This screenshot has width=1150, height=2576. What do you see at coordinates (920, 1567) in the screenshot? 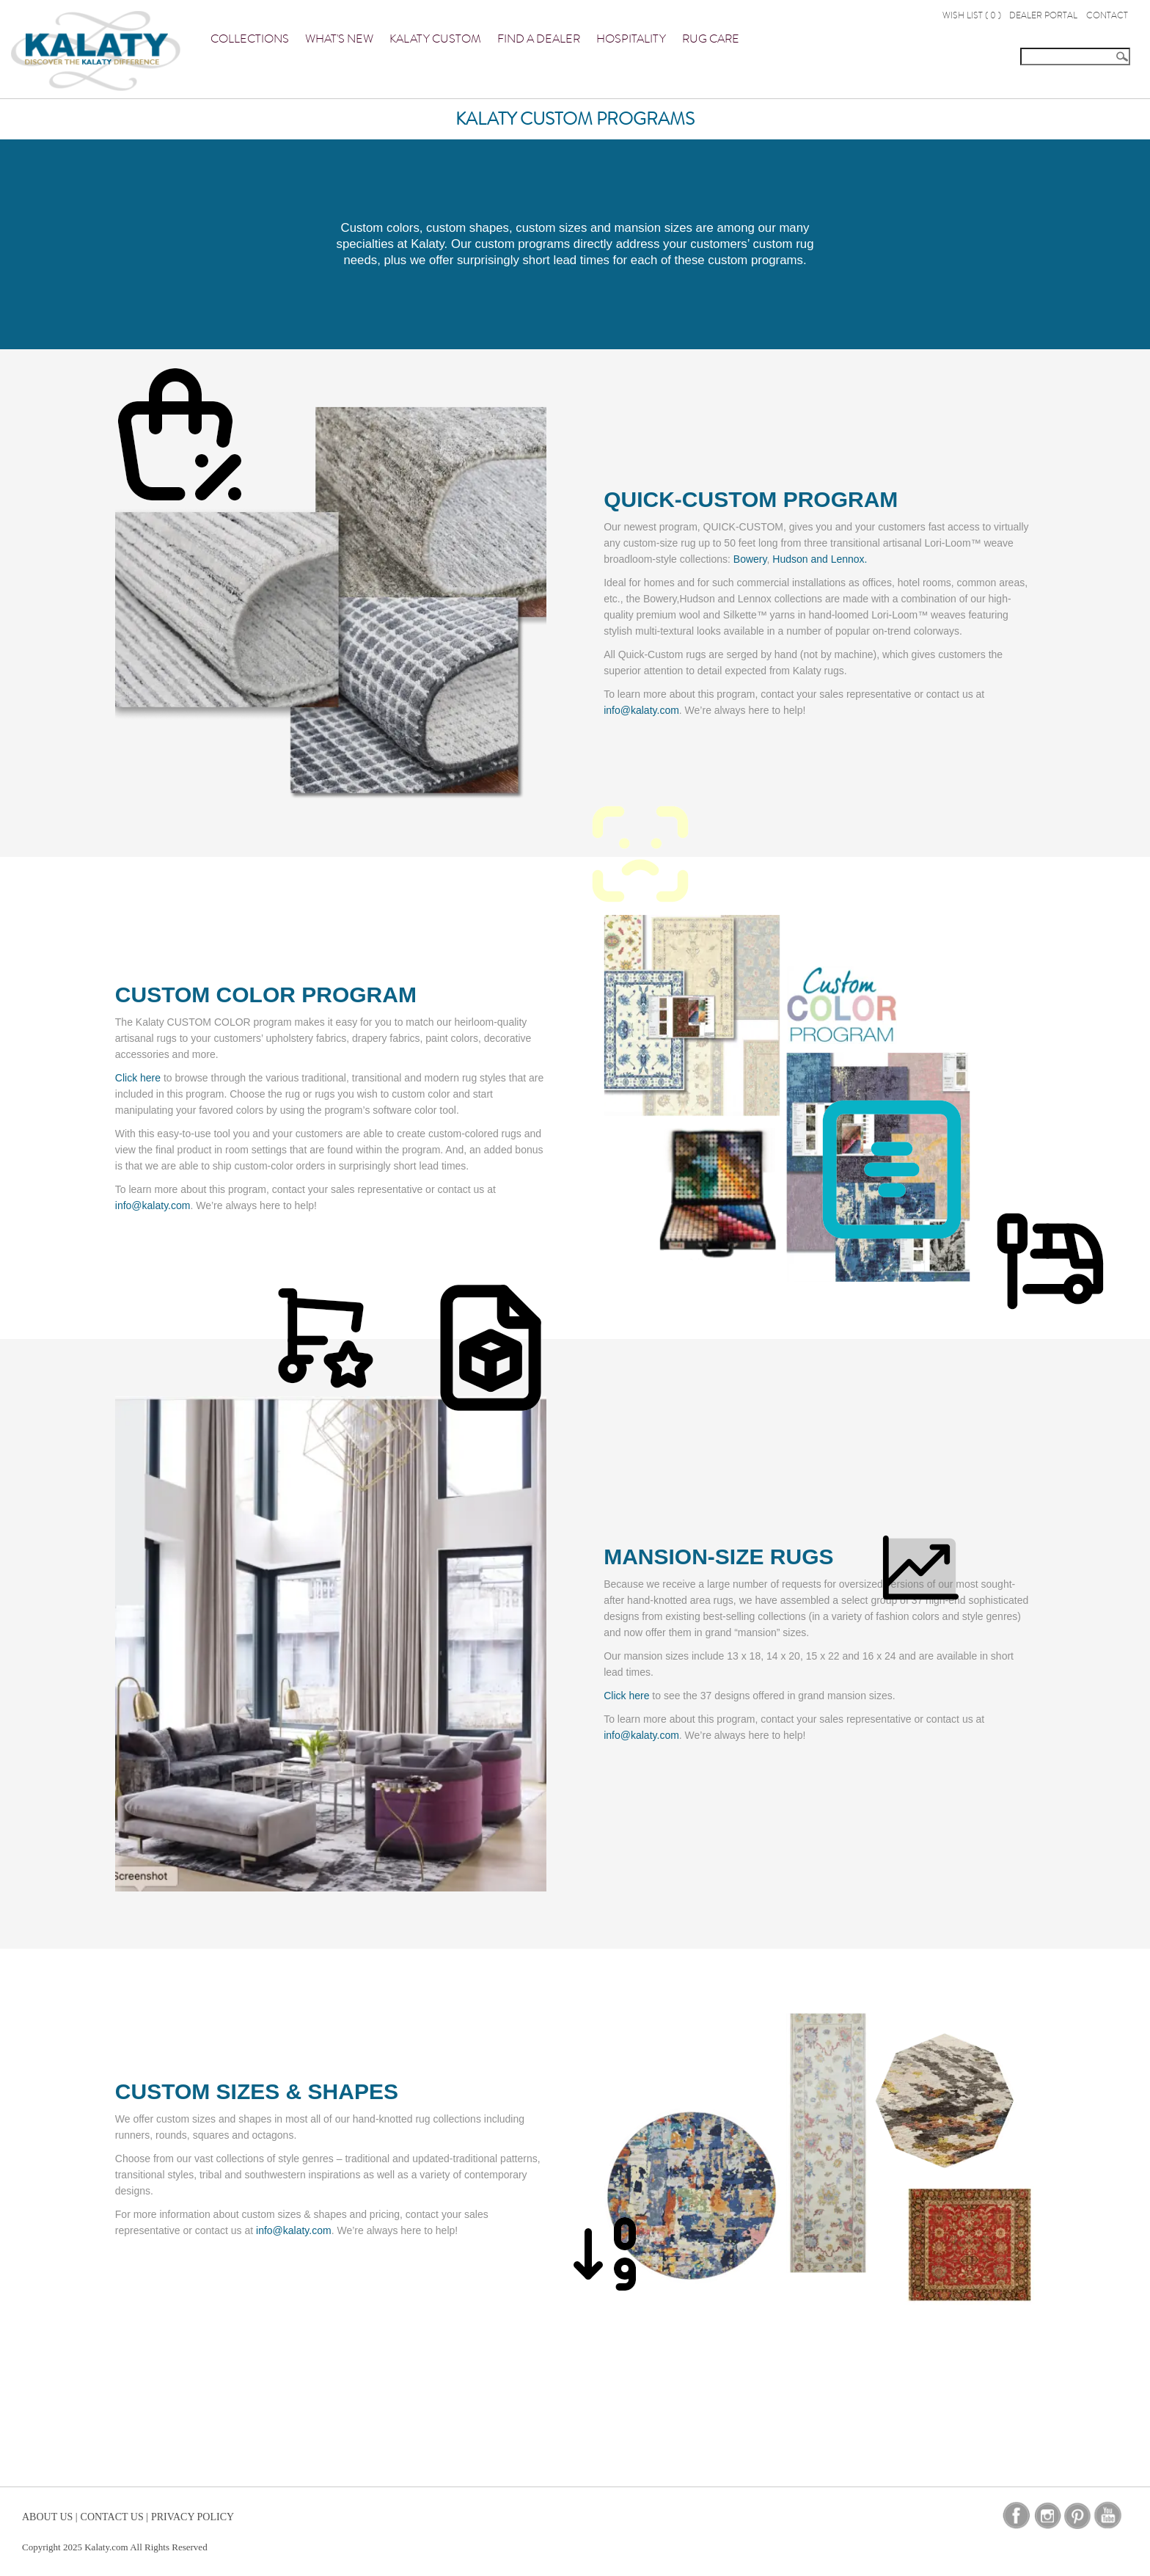
I see `view analytics or performance trends` at bounding box center [920, 1567].